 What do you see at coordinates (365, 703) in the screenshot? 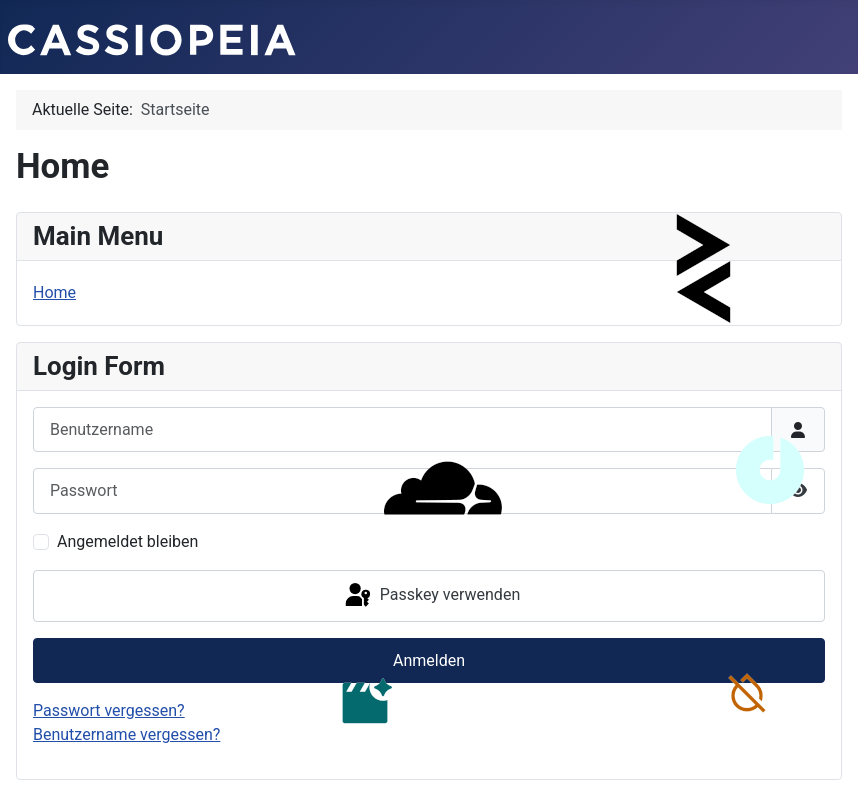
I see `access AI-powered video editing tools` at bounding box center [365, 703].